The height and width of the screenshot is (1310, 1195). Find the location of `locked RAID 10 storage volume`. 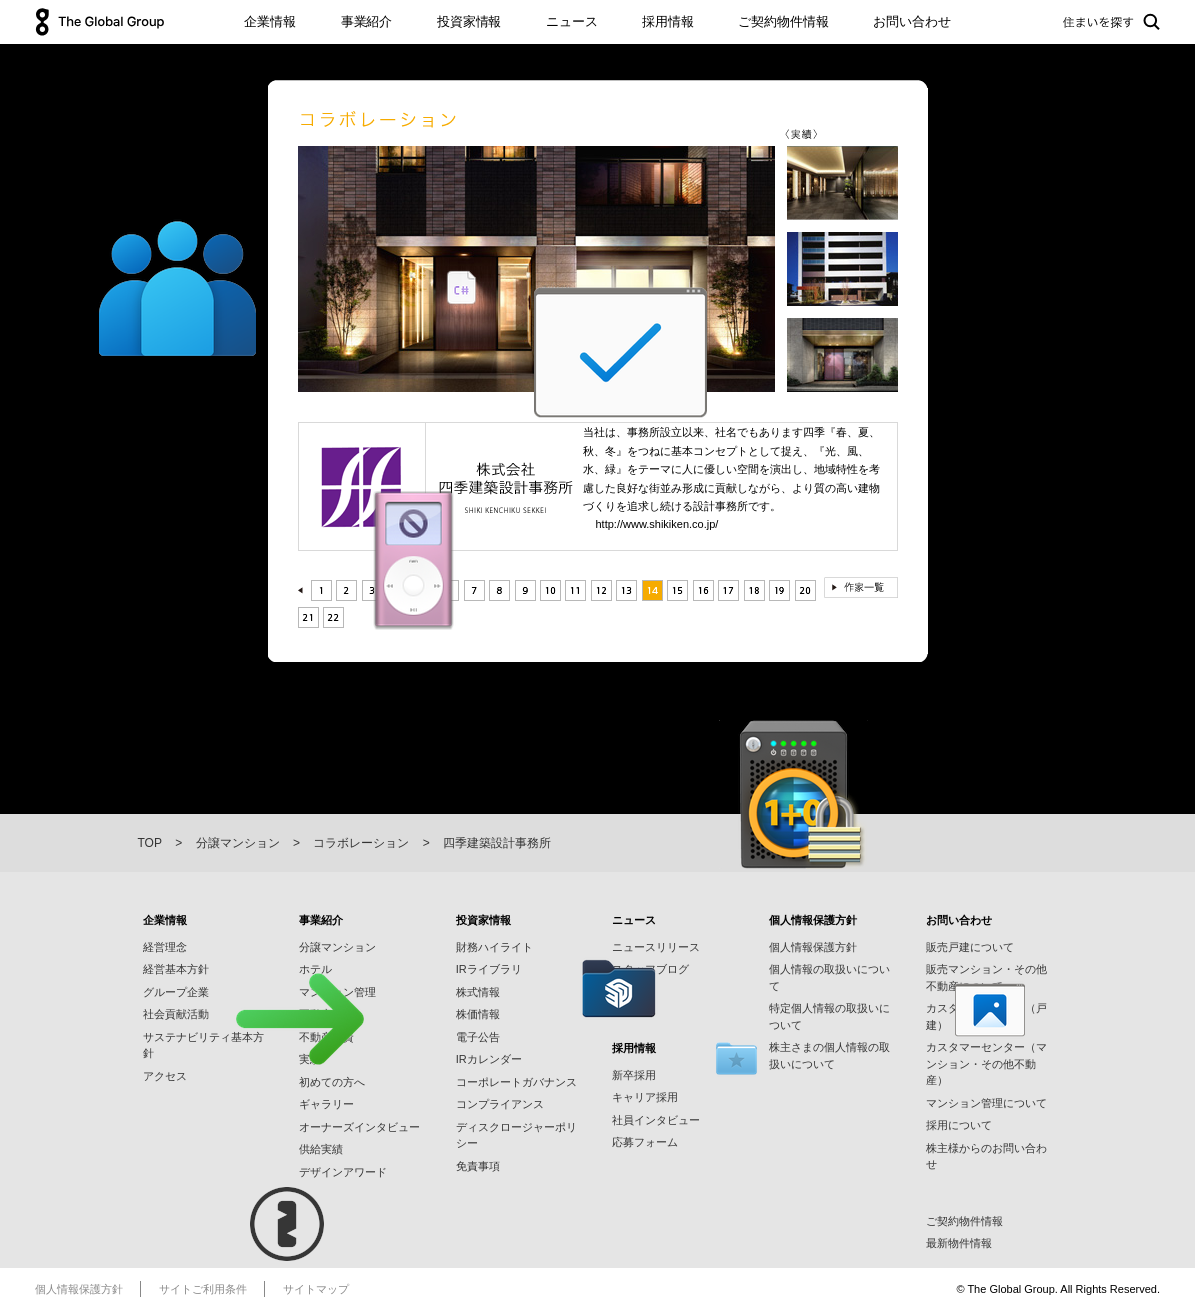

locked RAID 10 storage volume is located at coordinates (793, 794).